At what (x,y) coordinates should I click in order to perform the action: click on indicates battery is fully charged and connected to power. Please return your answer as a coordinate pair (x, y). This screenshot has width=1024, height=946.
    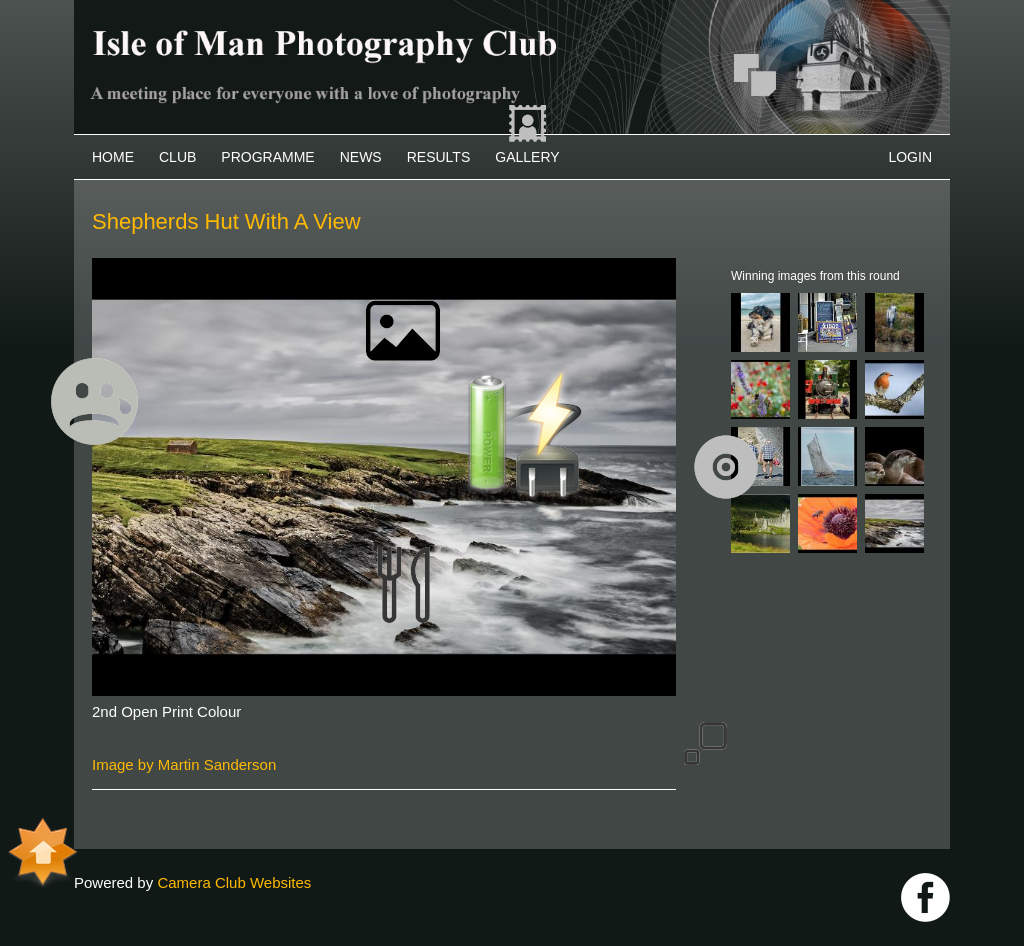
    Looking at the image, I should click on (518, 433).